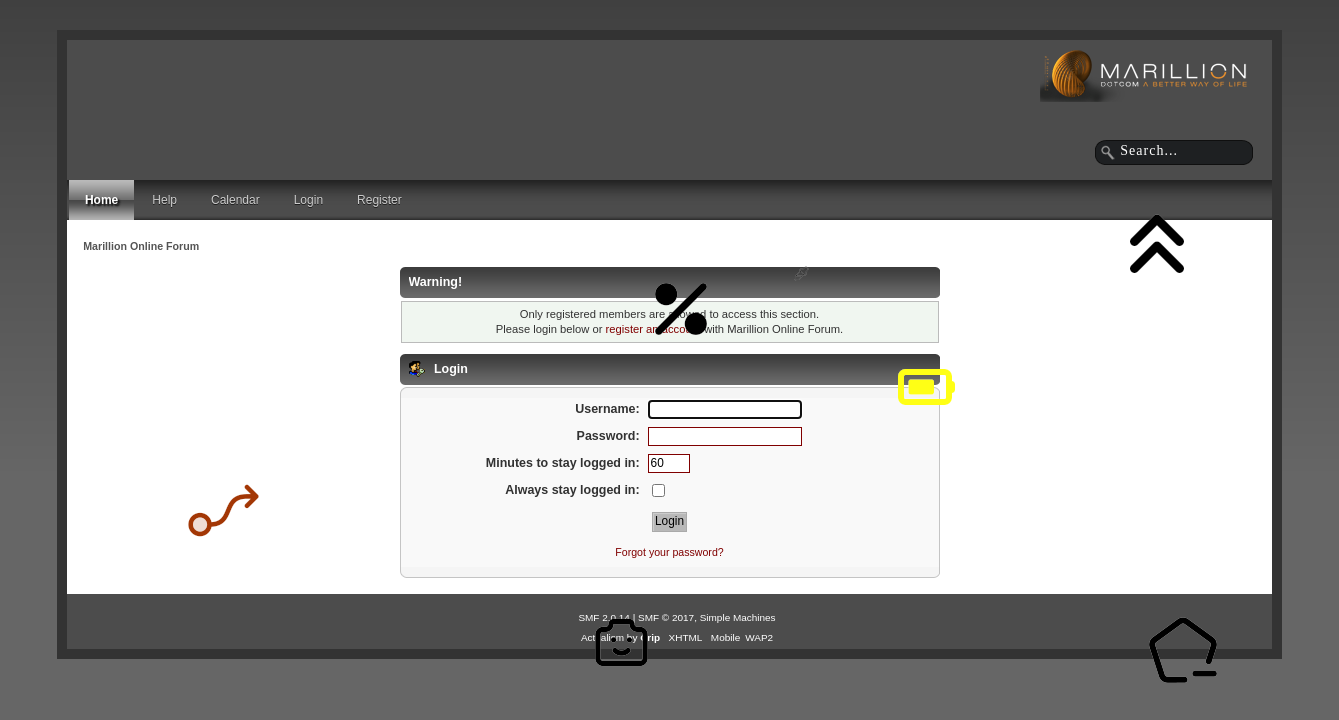 This screenshot has height=720, width=1339. I want to click on indicates a workflow or process flow direction, so click(223, 510).